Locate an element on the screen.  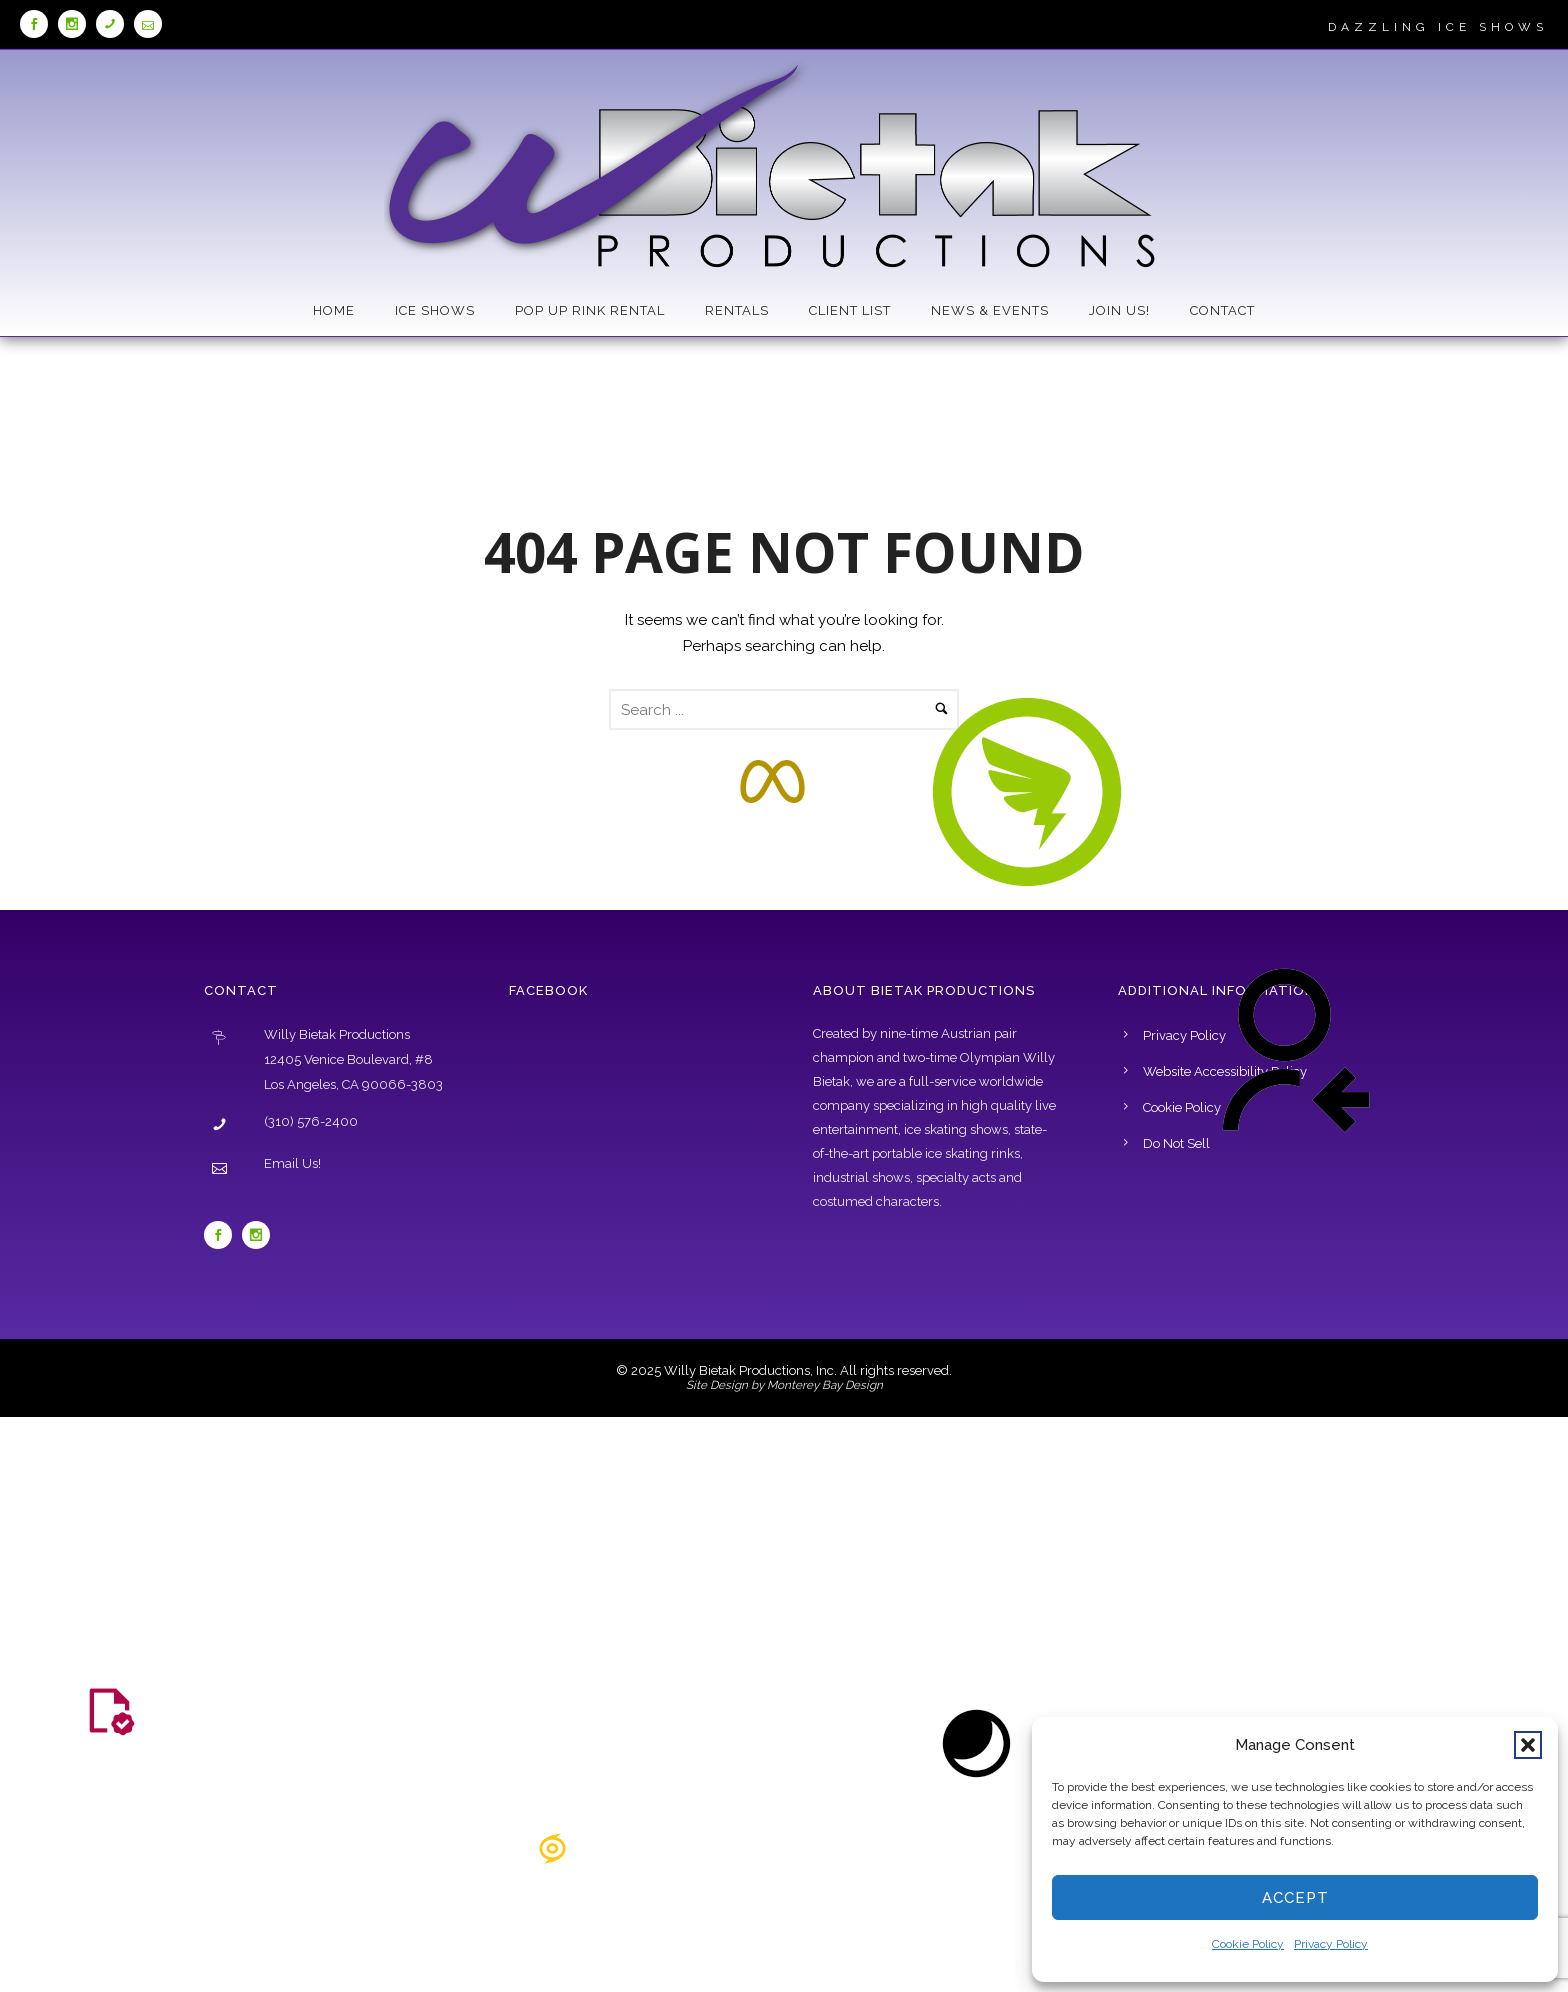
indicates typhoon or hurricane weather alert is located at coordinates (552, 1848).